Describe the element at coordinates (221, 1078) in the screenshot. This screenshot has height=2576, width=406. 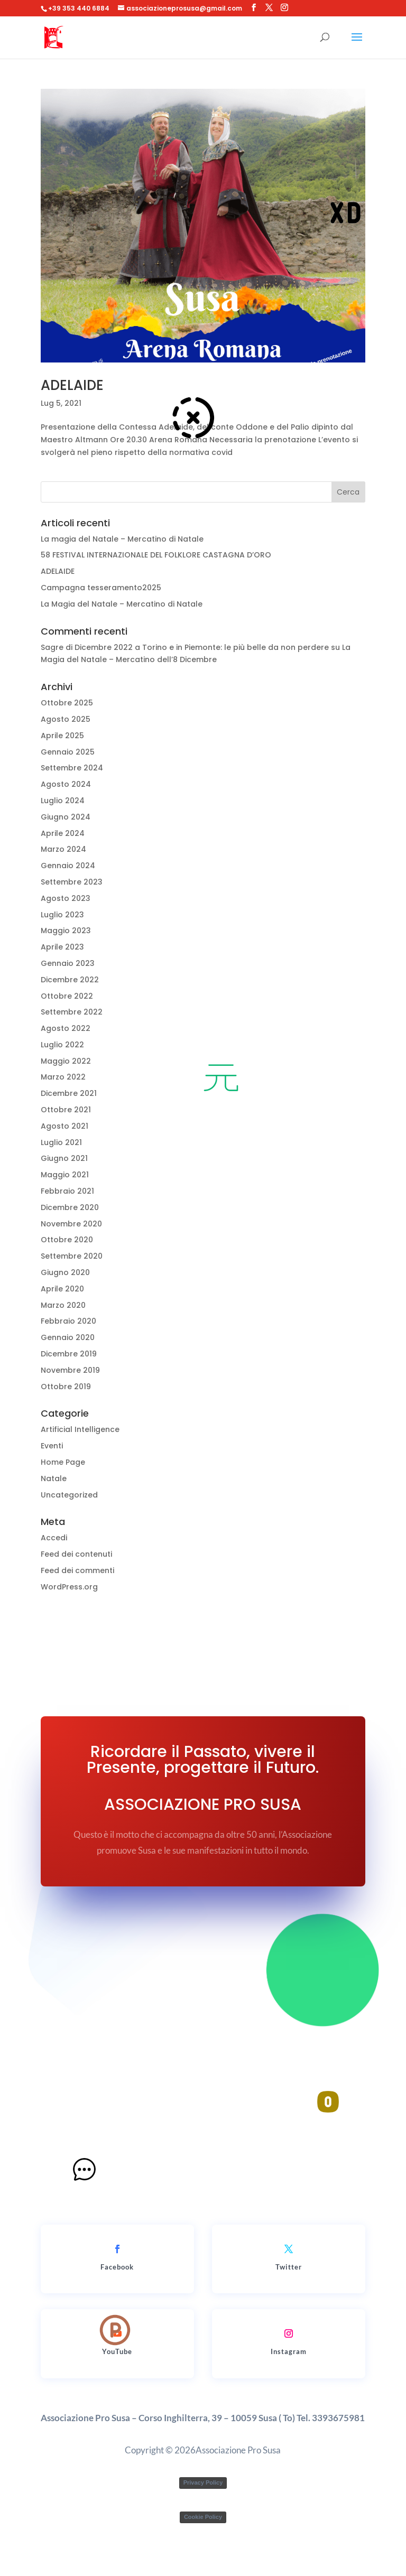
I see `view price in chinese yuan` at that location.